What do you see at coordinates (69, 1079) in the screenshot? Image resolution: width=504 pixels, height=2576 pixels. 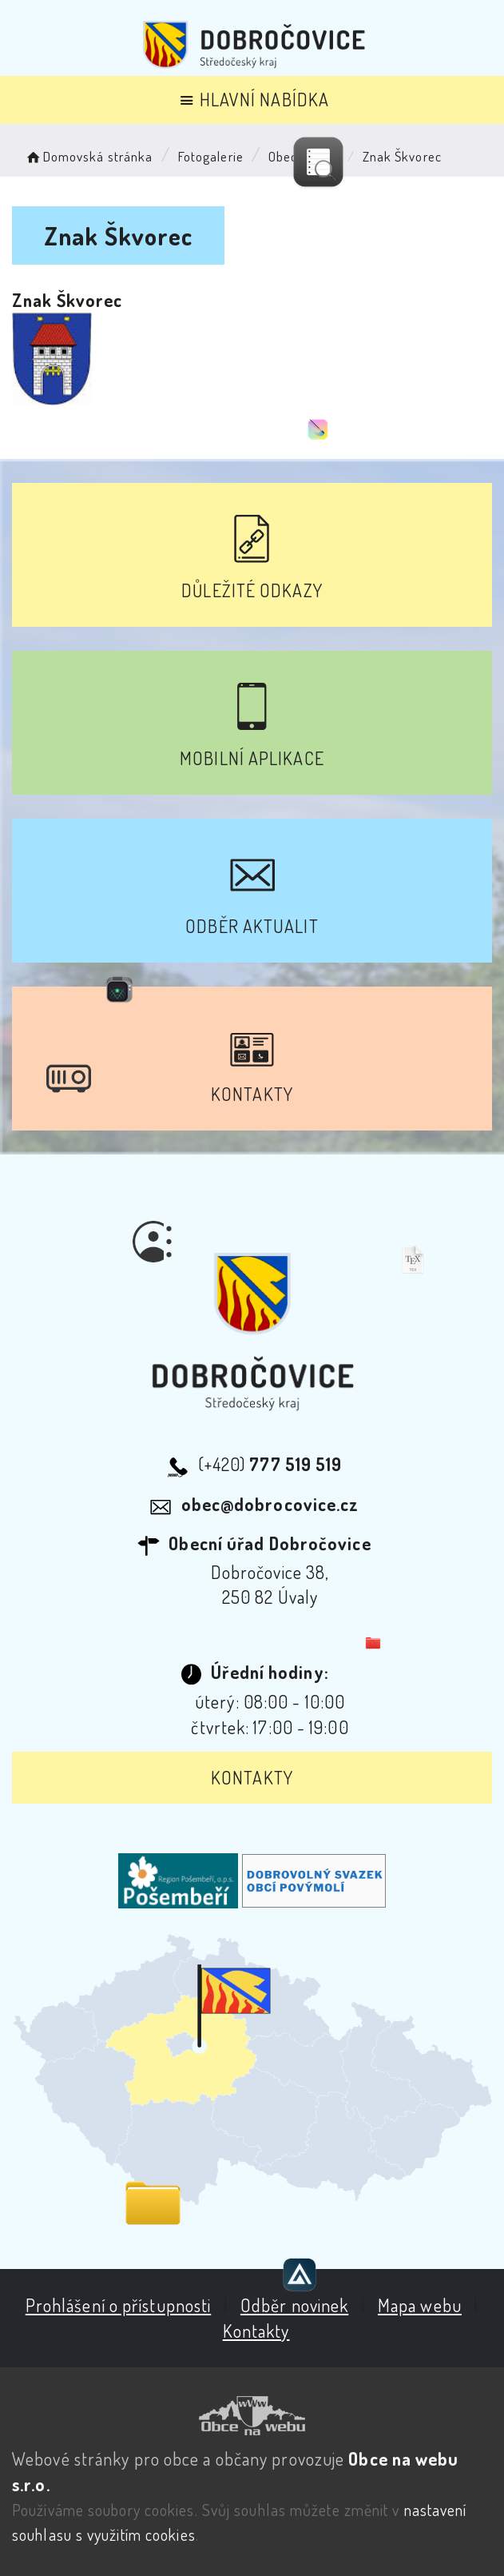 I see `connect to an external projector or display` at bounding box center [69, 1079].